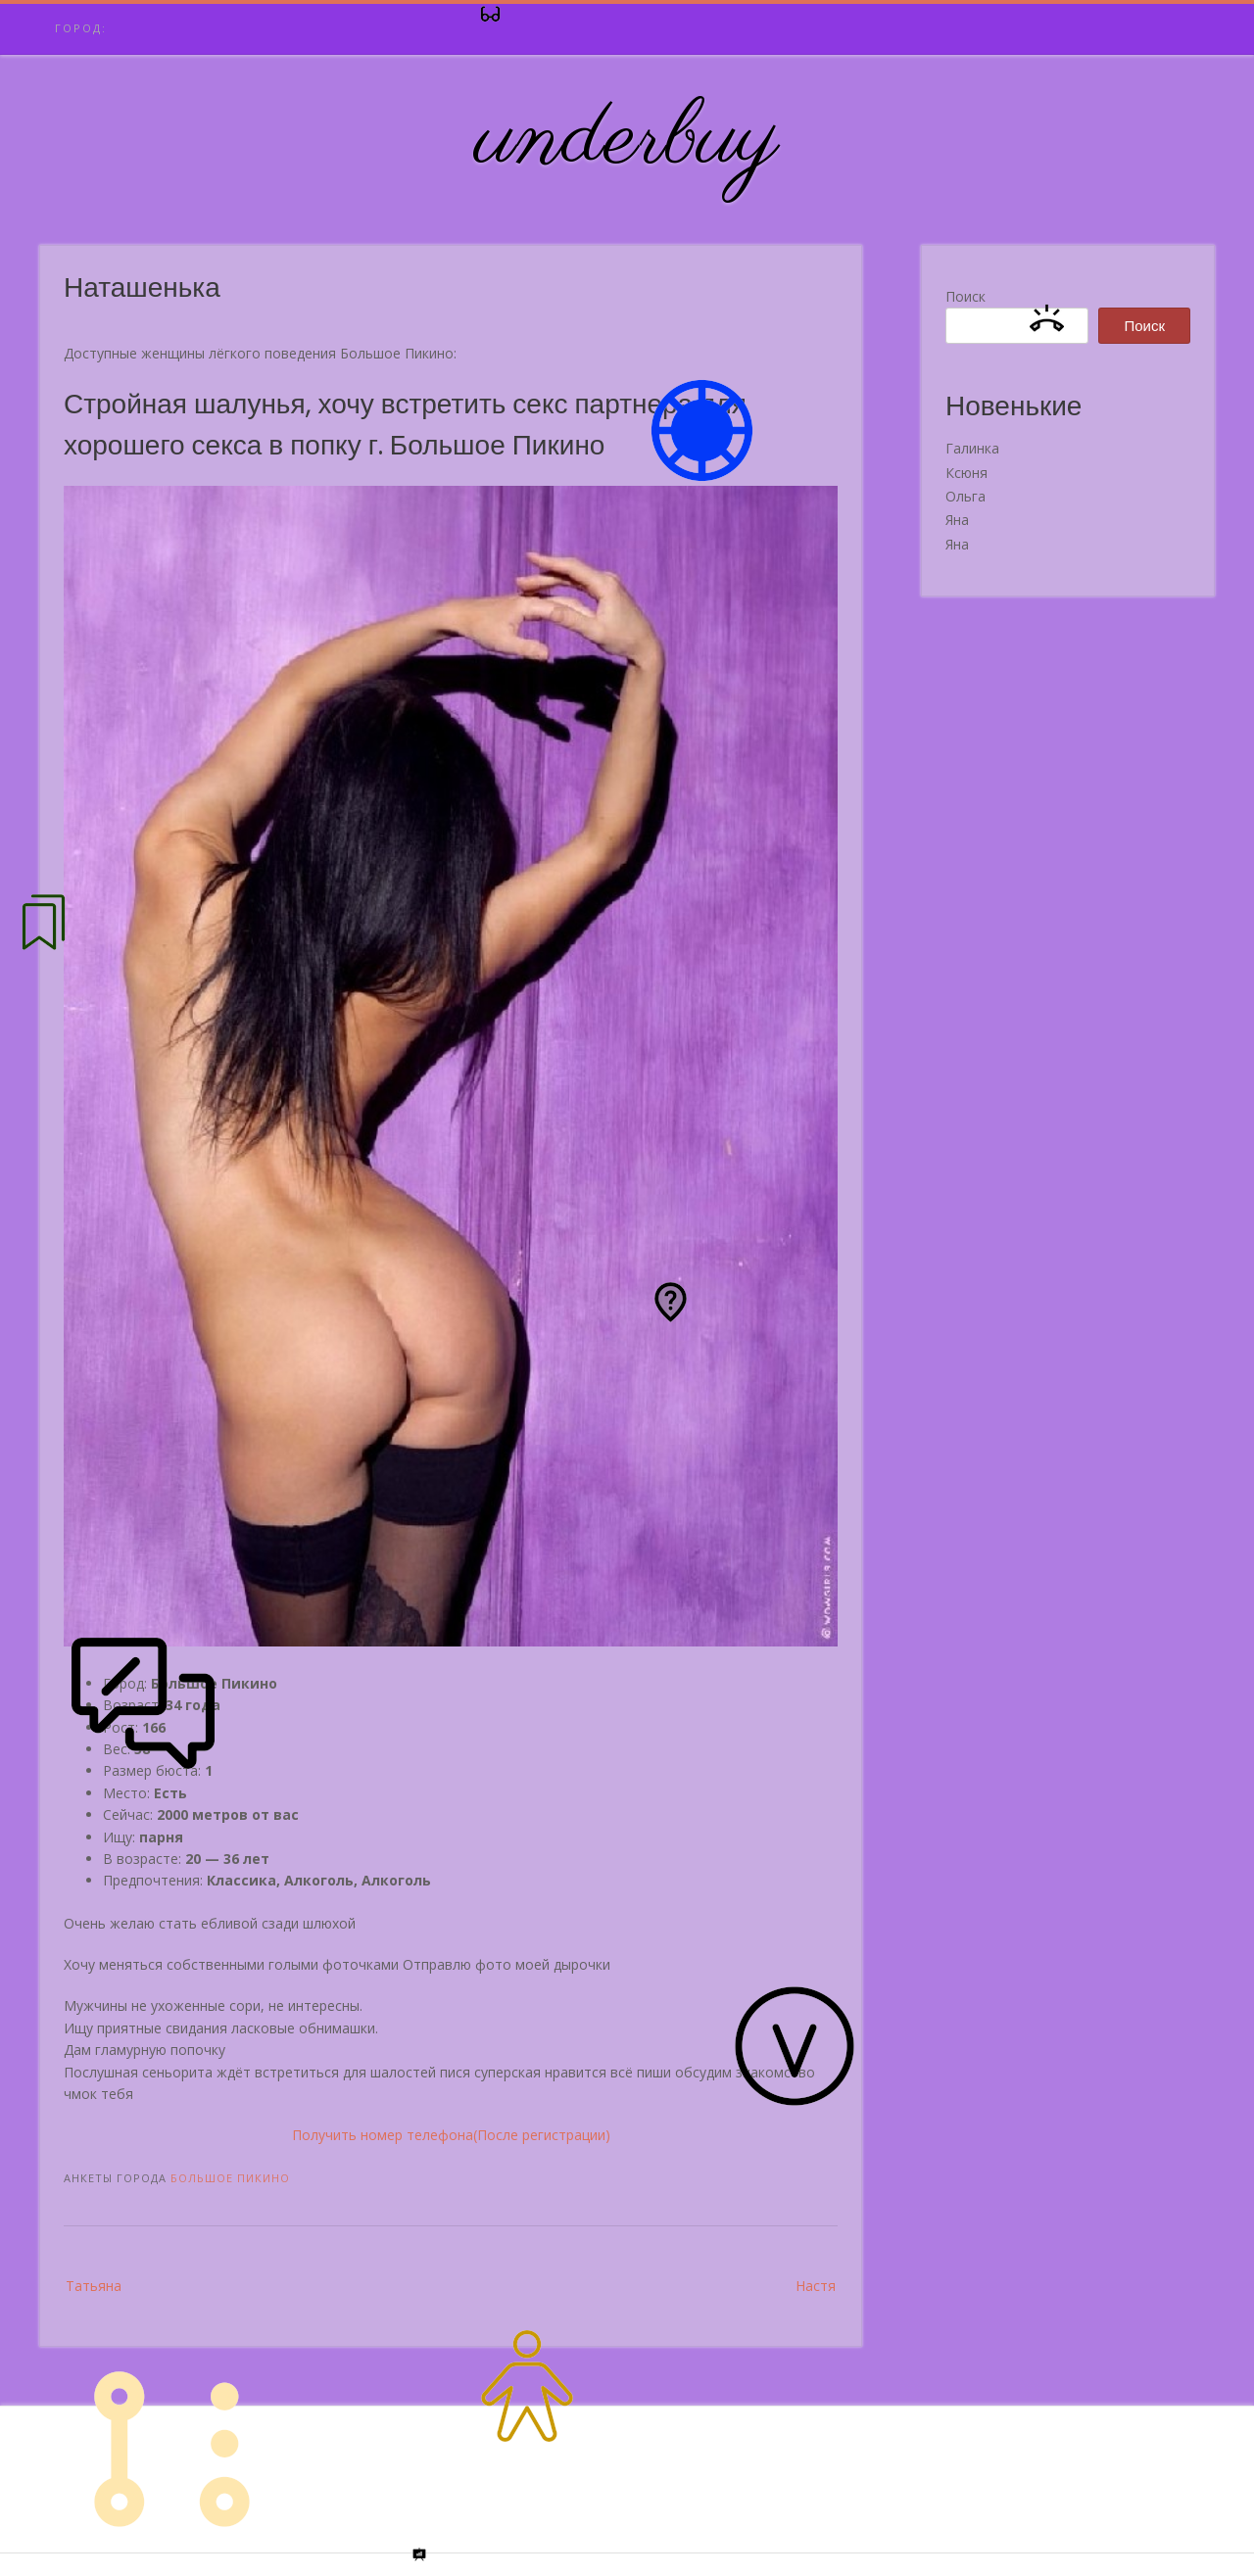 This screenshot has height=2576, width=1254. What do you see at coordinates (701, 430) in the screenshot?
I see `access casino or gambling games` at bounding box center [701, 430].